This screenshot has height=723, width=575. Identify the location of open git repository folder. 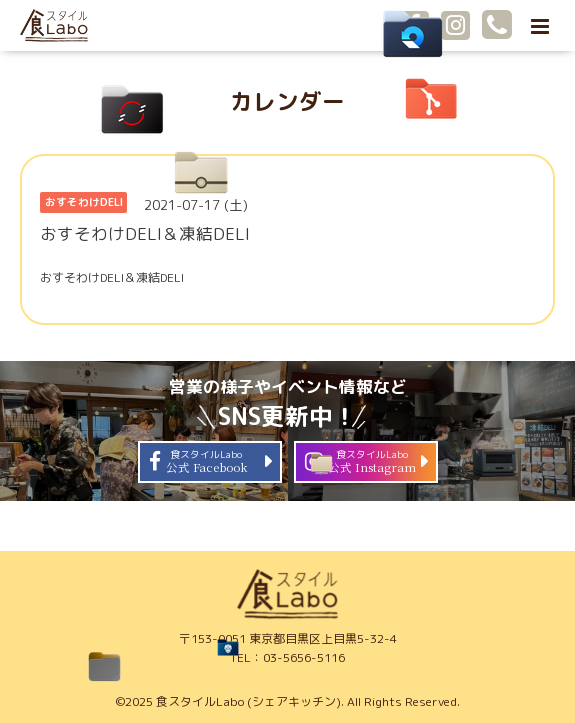
(431, 100).